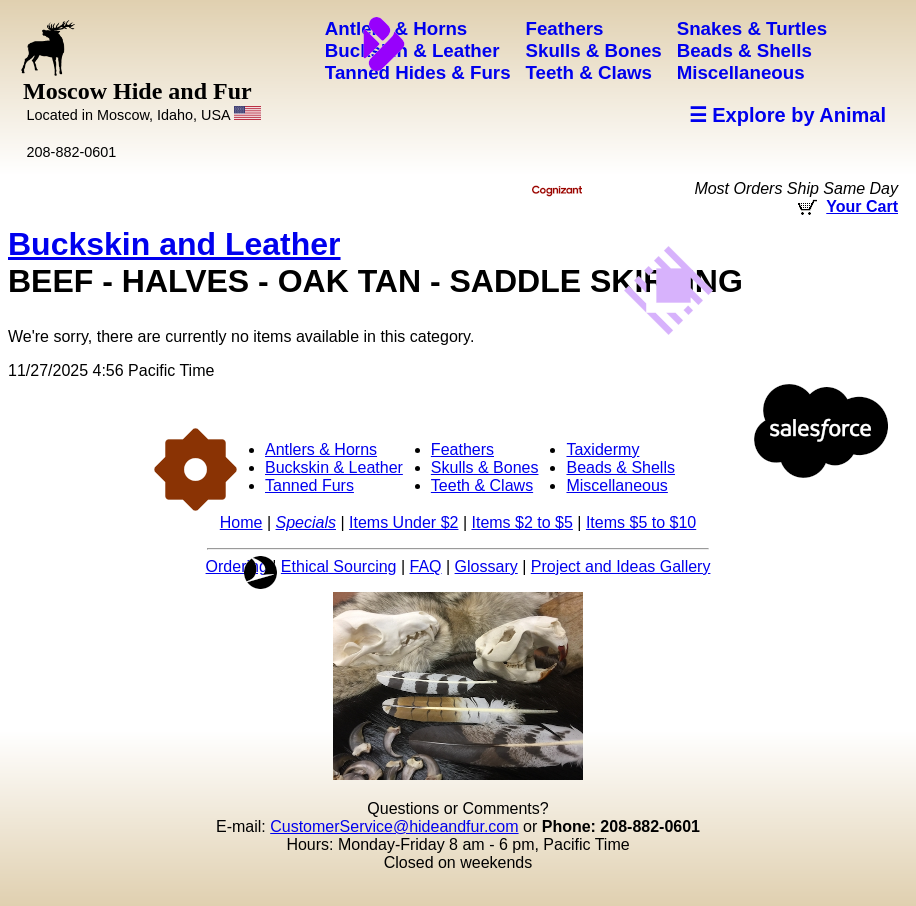 The image size is (916, 906). What do you see at coordinates (557, 191) in the screenshot?
I see `link to Cognizant services or website` at bounding box center [557, 191].